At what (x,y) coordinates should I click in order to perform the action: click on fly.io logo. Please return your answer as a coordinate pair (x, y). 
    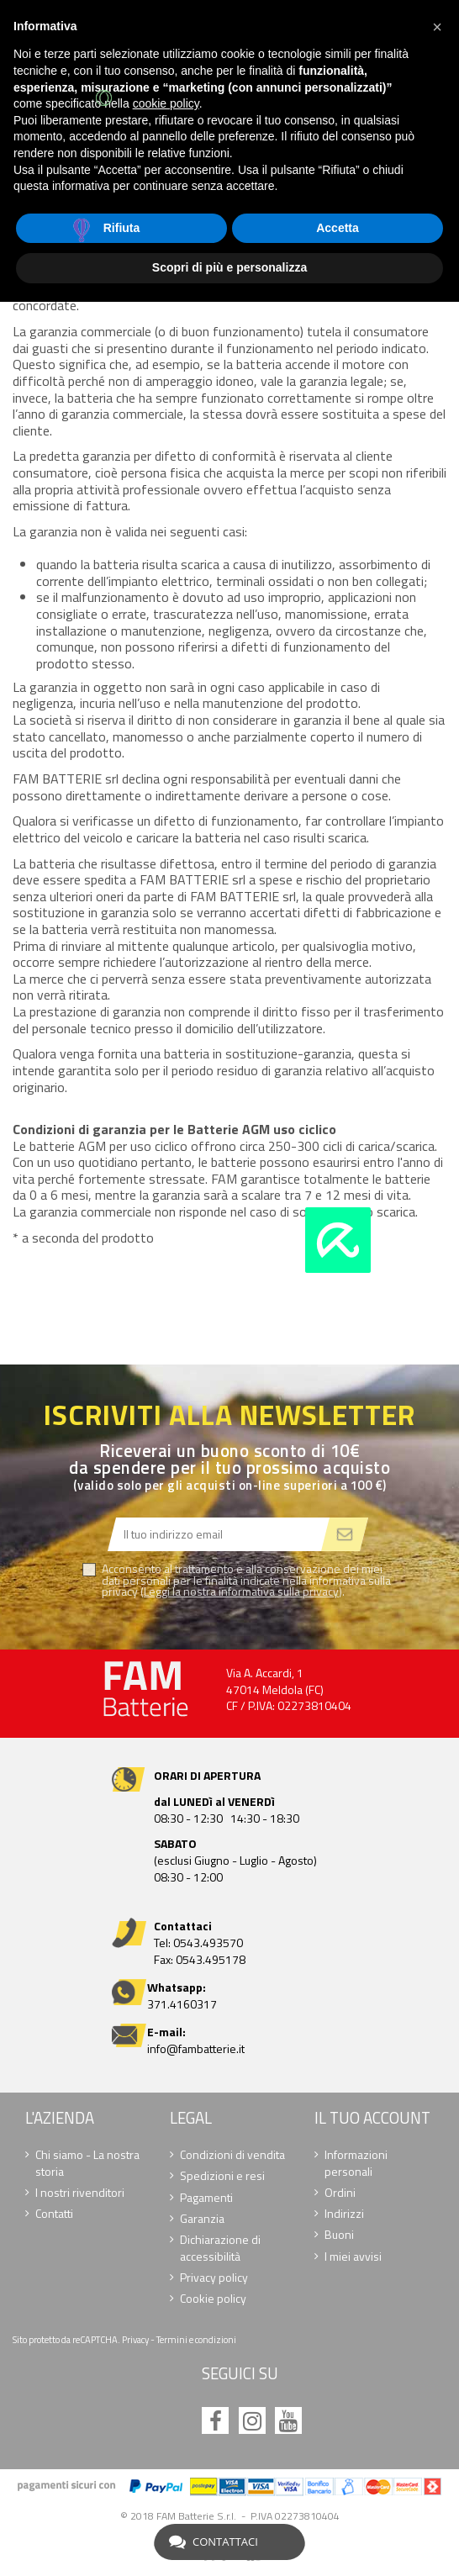
    Looking at the image, I should click on (82, 230).